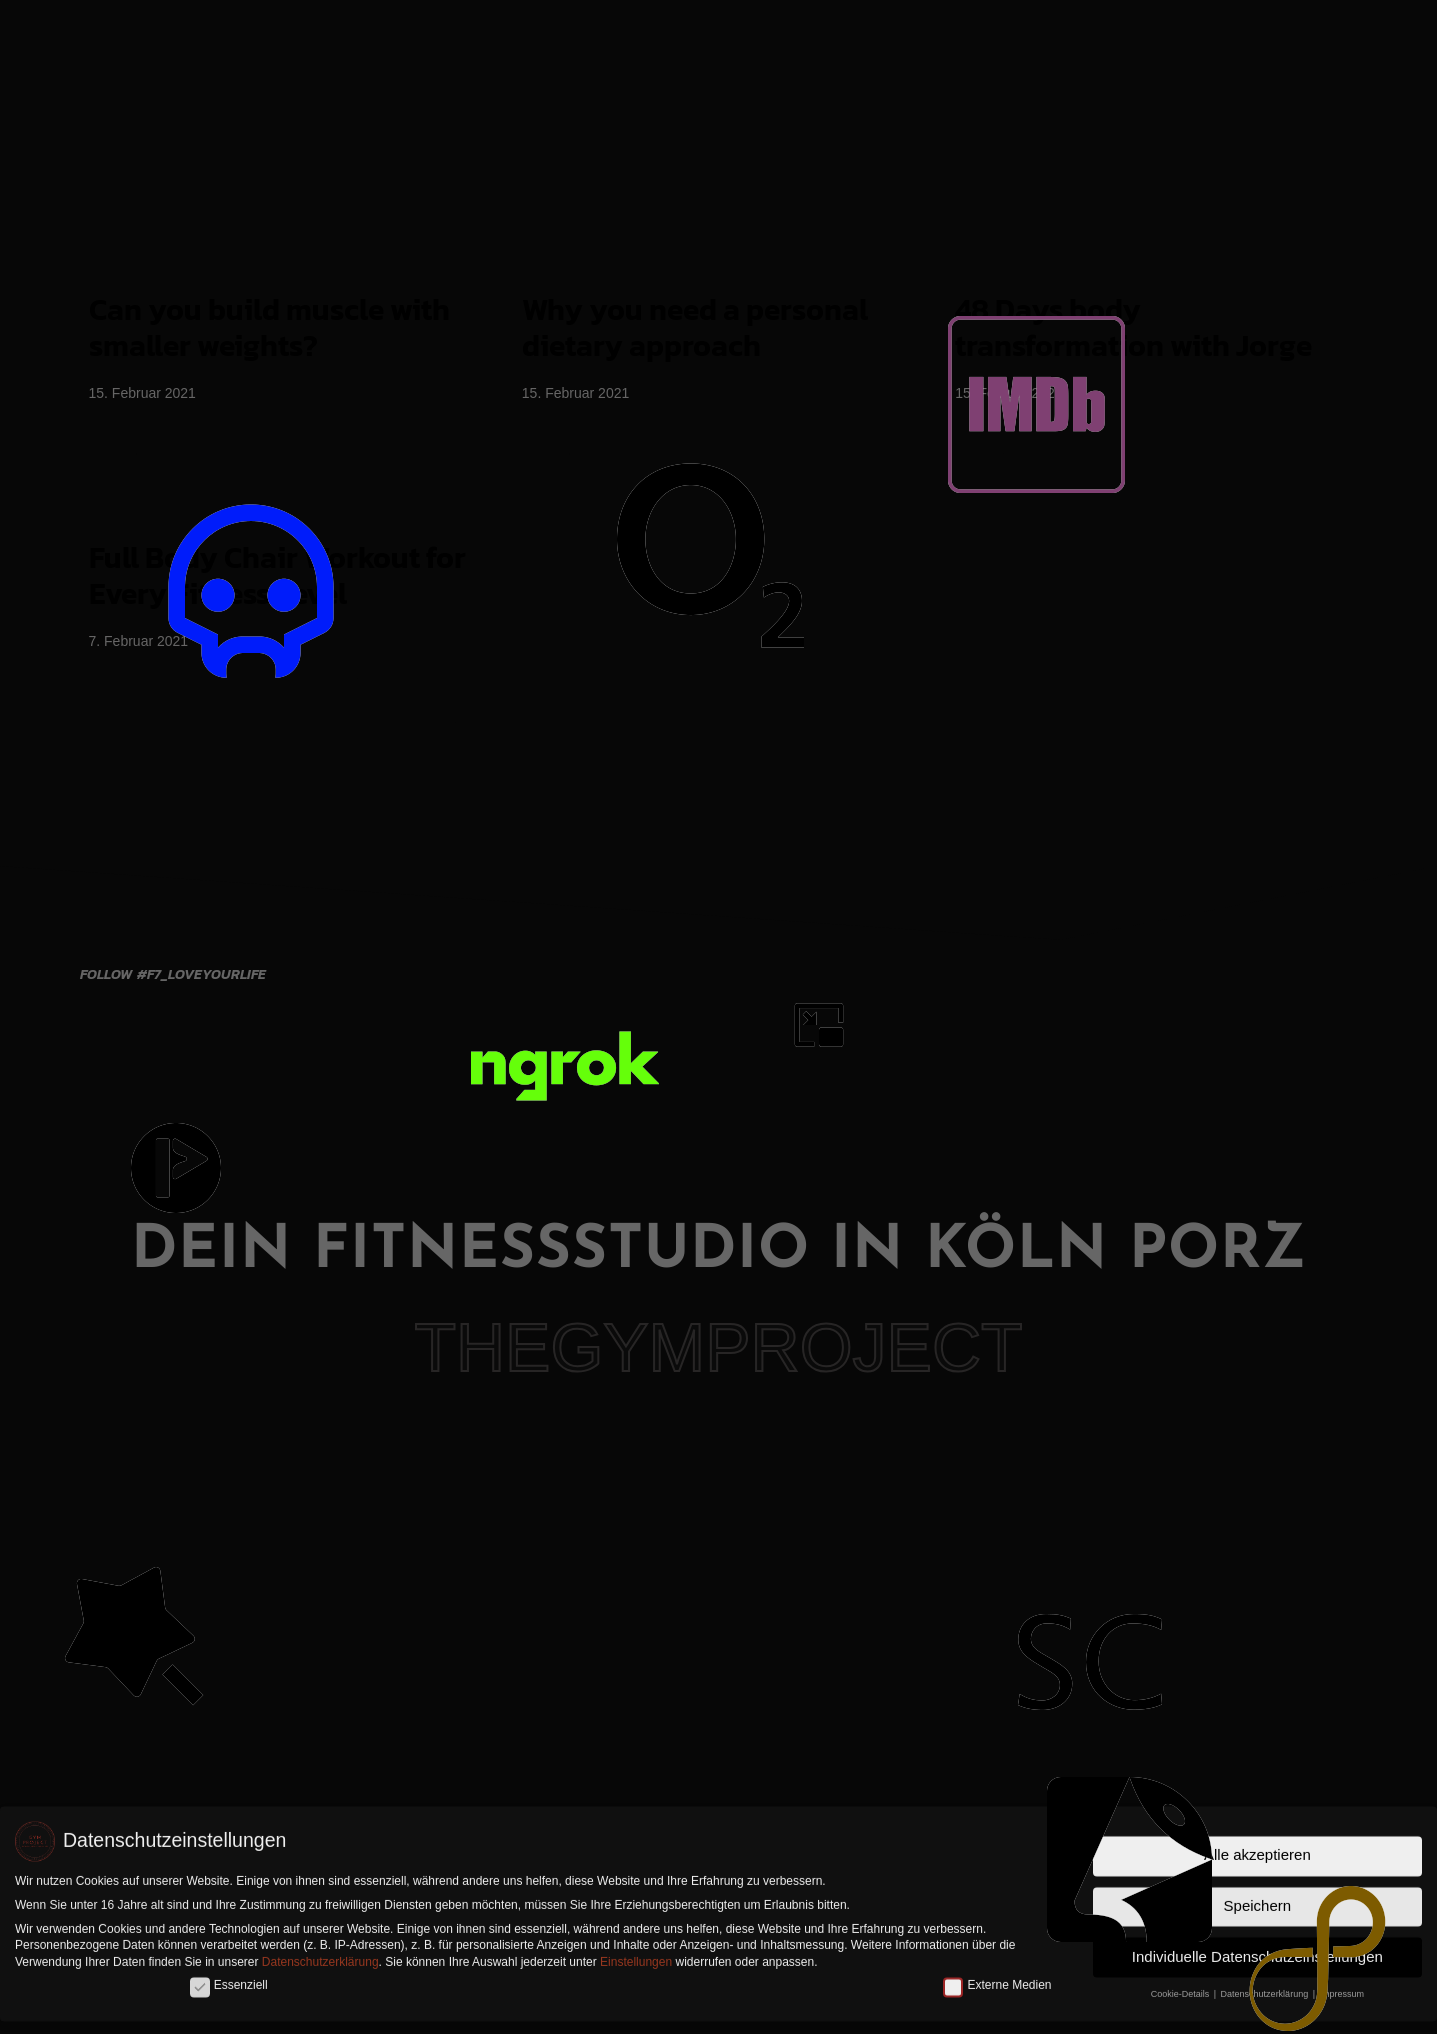 This screenshot has width=1437, height=2034. I want to click on indicates dangerous or hazardous content, so click(251, 587).